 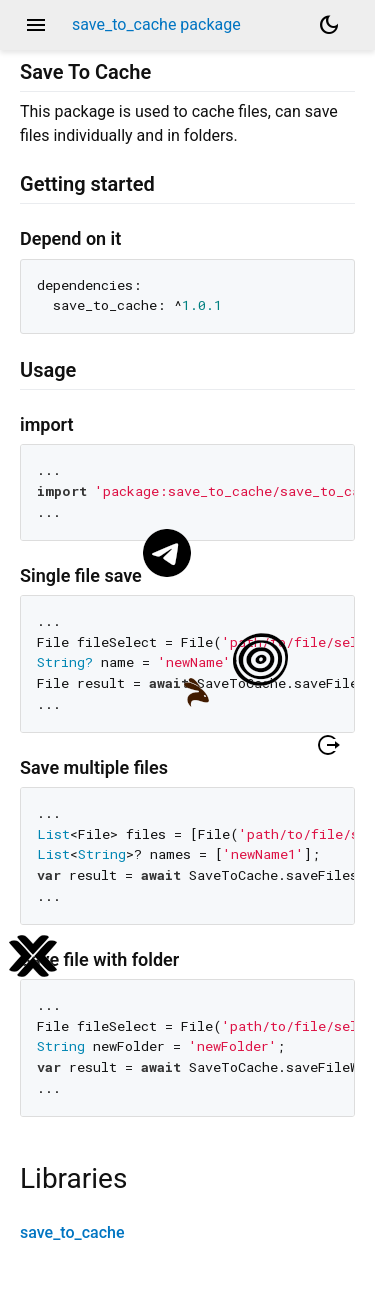 What do you see at coordinates (33, 956) in the screenshot?
I see `open proxmox virtual environment dashboard` at bounding box center [33, 956].